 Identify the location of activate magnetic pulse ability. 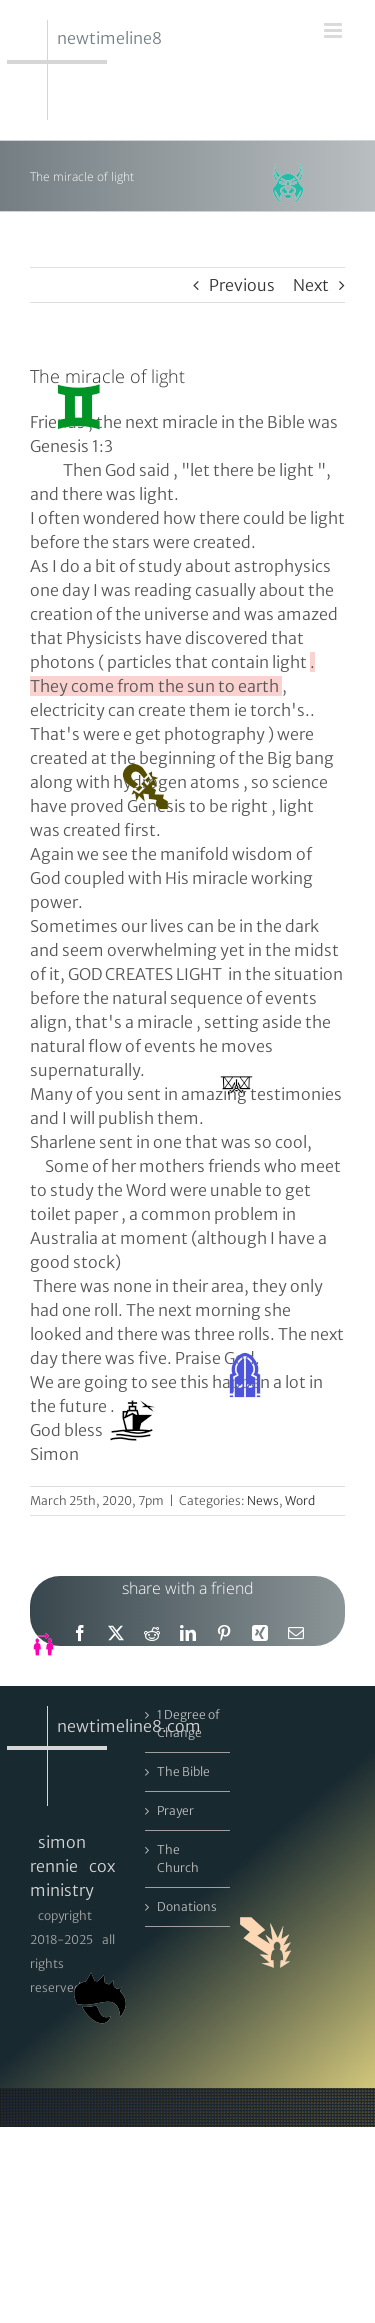
(145, 786).